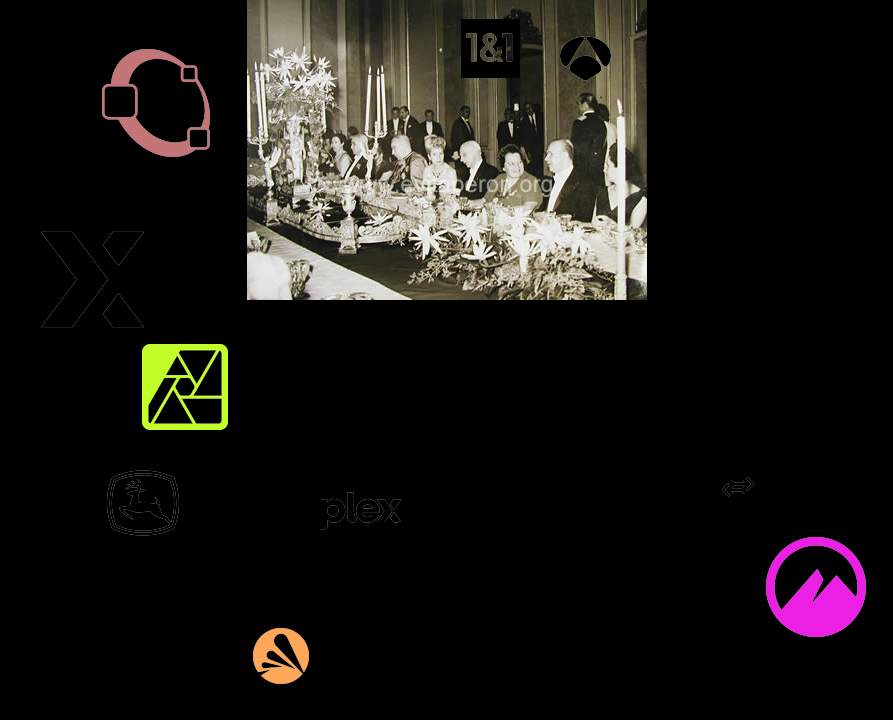 Image resolution: width=893 pixels, height=720 pixels. What do you see at coordinates (185, 387) in the screenshot?
I see `open Affinity Photo application` at bounding box center [185, 387].